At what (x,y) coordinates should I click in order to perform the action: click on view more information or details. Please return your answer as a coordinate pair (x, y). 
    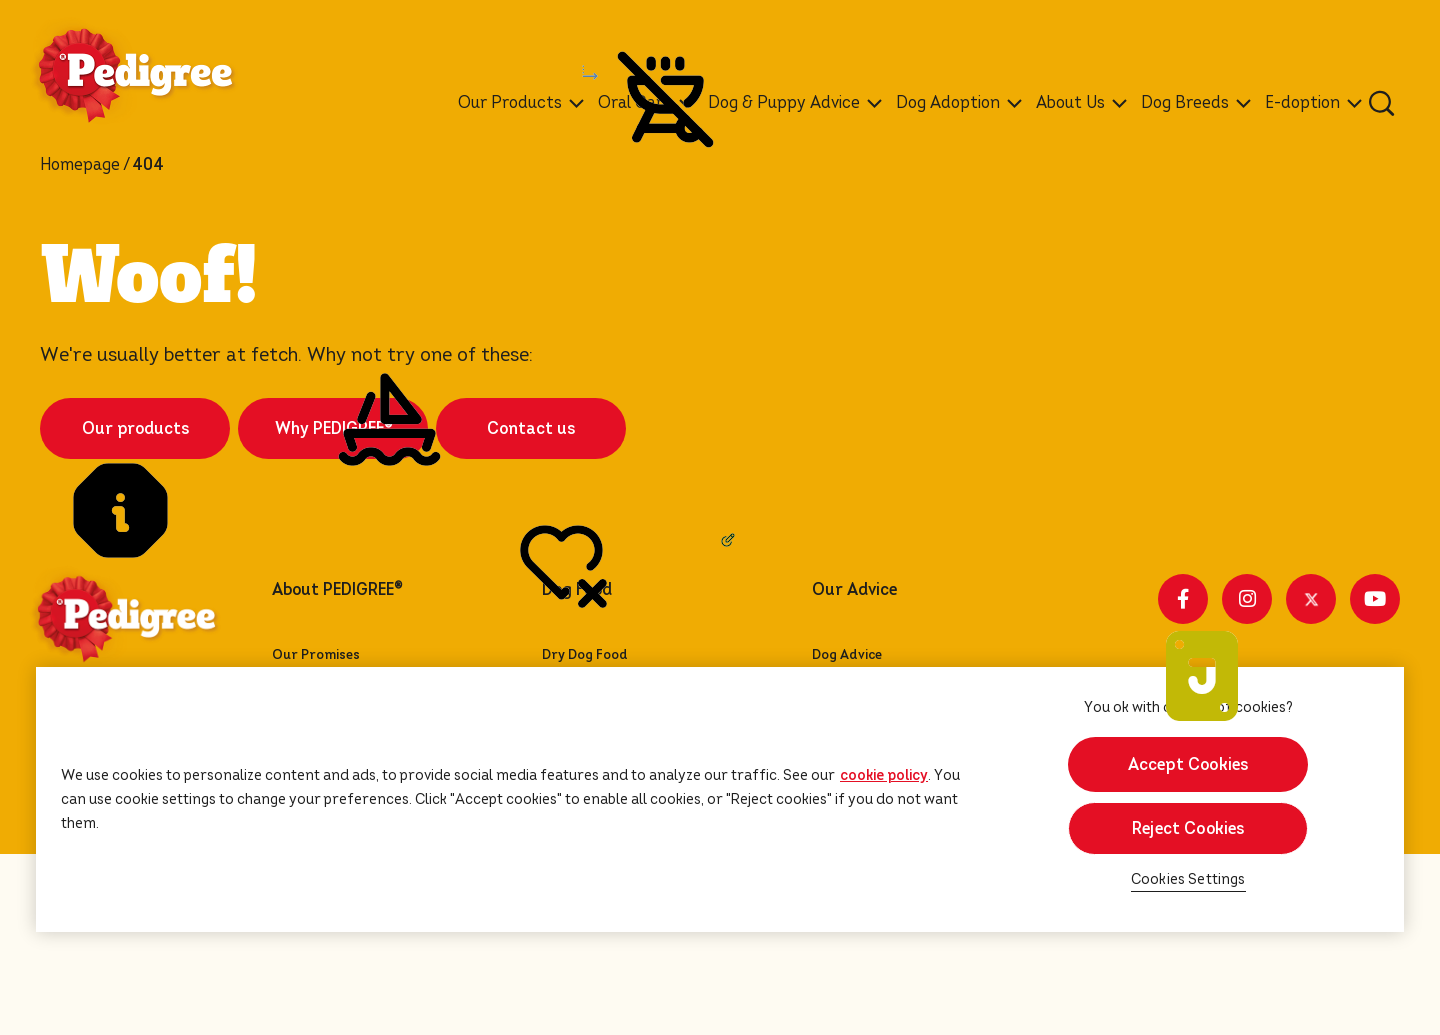
    Looking at the image, I should click on (120, 510).